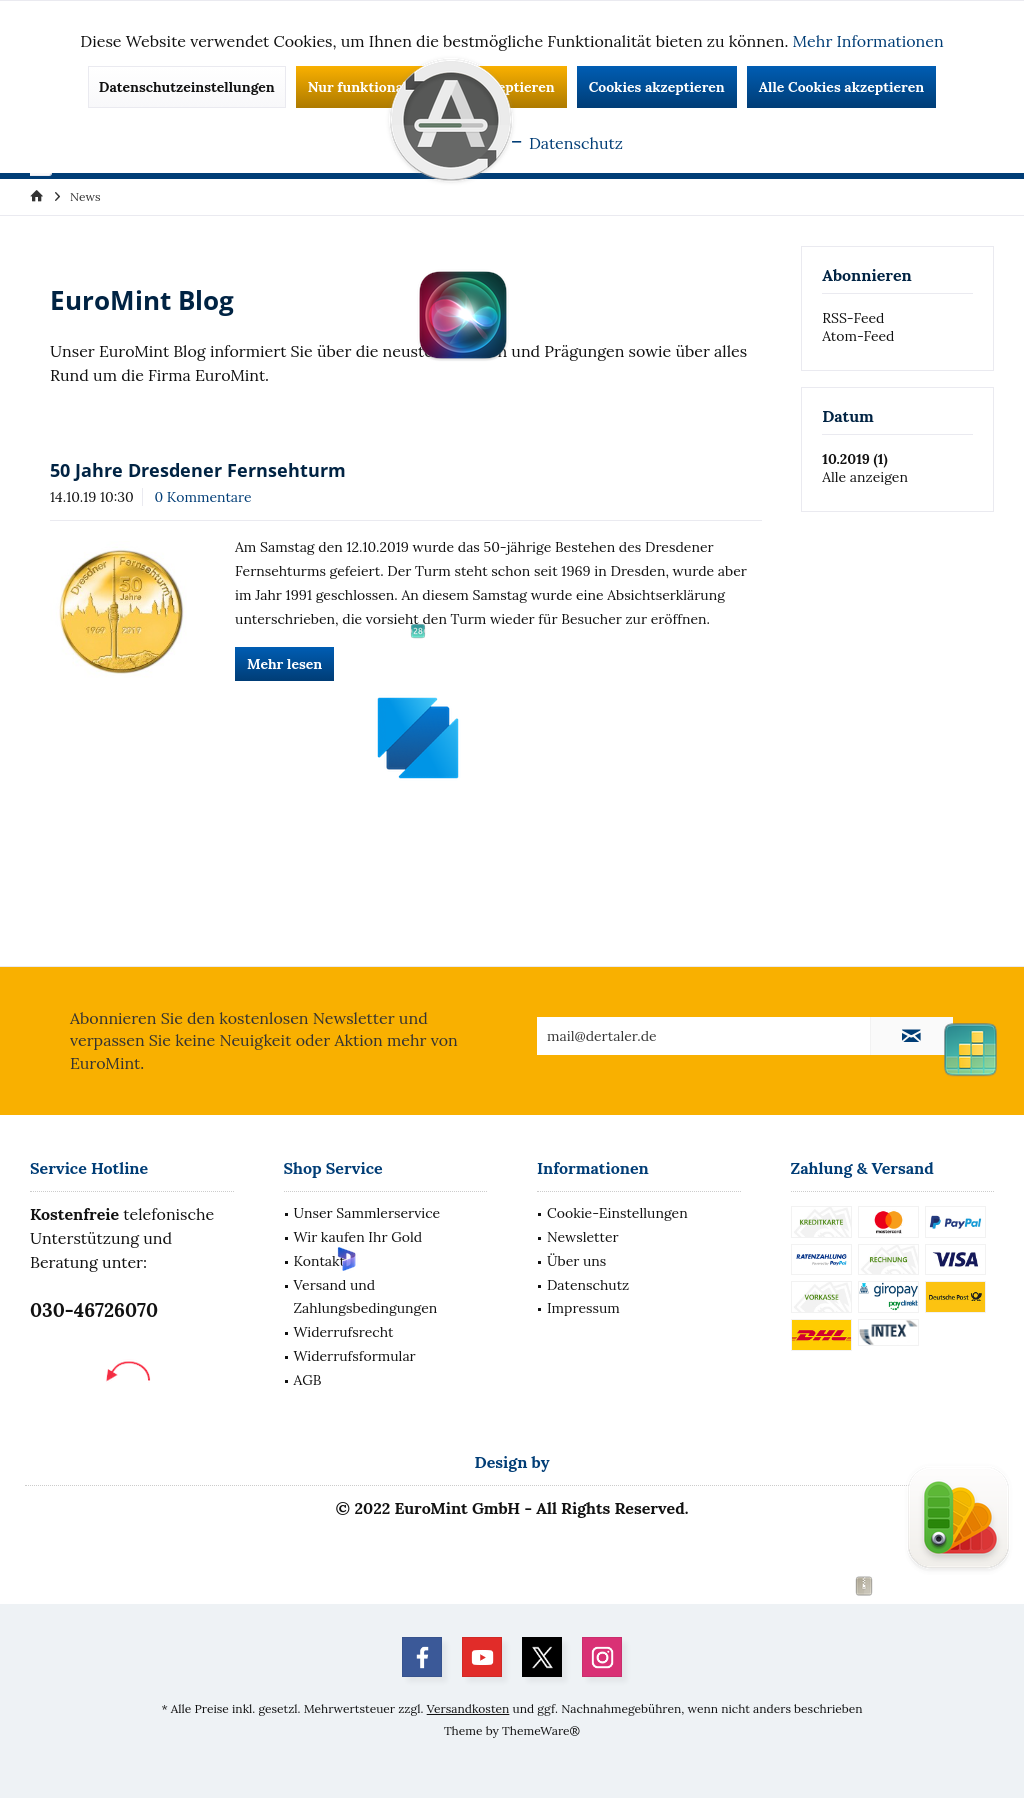  What do you see at coordinates (347, 1259) in the screenshot?
I see `open Microsoft Dynamics app` at bounding box center [347, 1259].